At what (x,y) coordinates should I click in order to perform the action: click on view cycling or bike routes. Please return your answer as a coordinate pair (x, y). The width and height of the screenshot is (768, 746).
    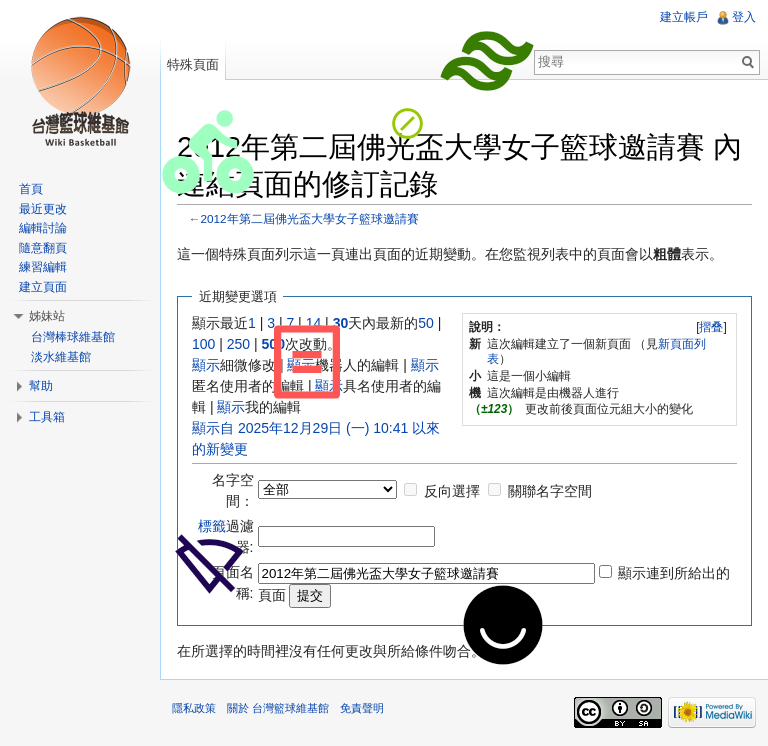
    Looking at the image, I should click on (208, 156).